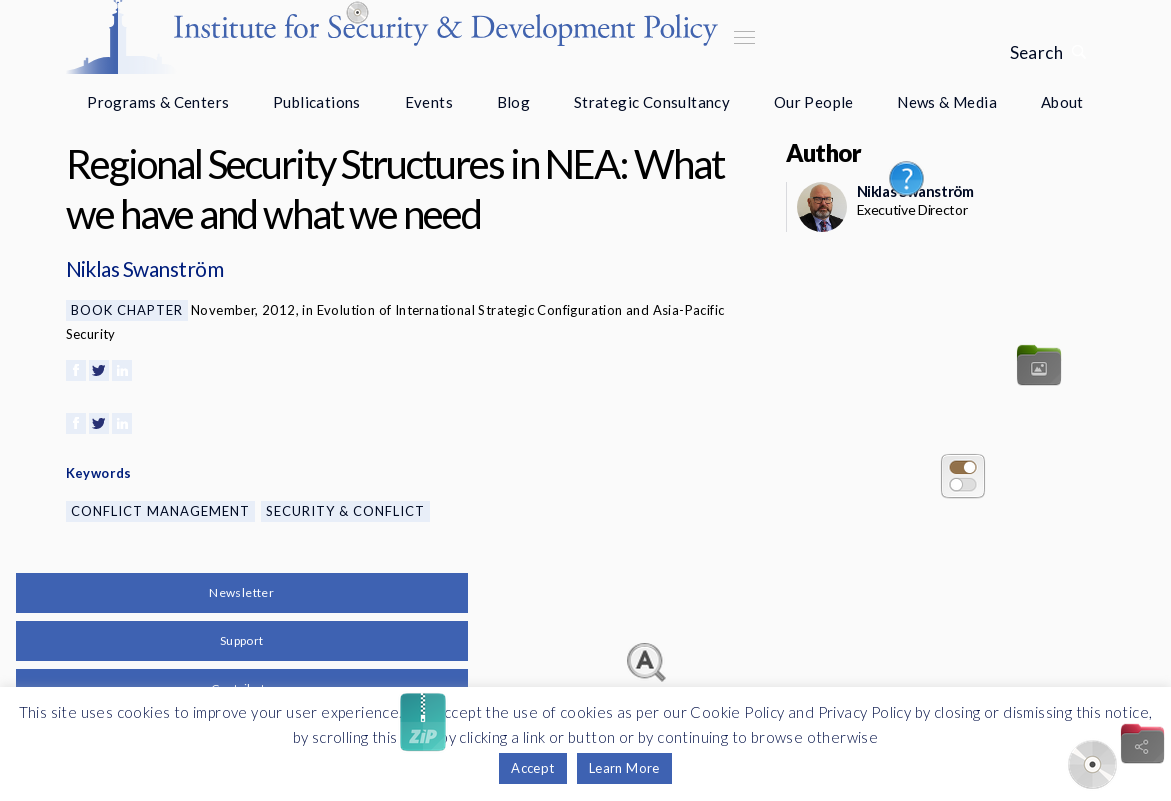 This screenshot has width=1171, height=801. Describe the element at coordinates (1142, 743) in the screenshot. I see `access your public shared files folder` at that location.